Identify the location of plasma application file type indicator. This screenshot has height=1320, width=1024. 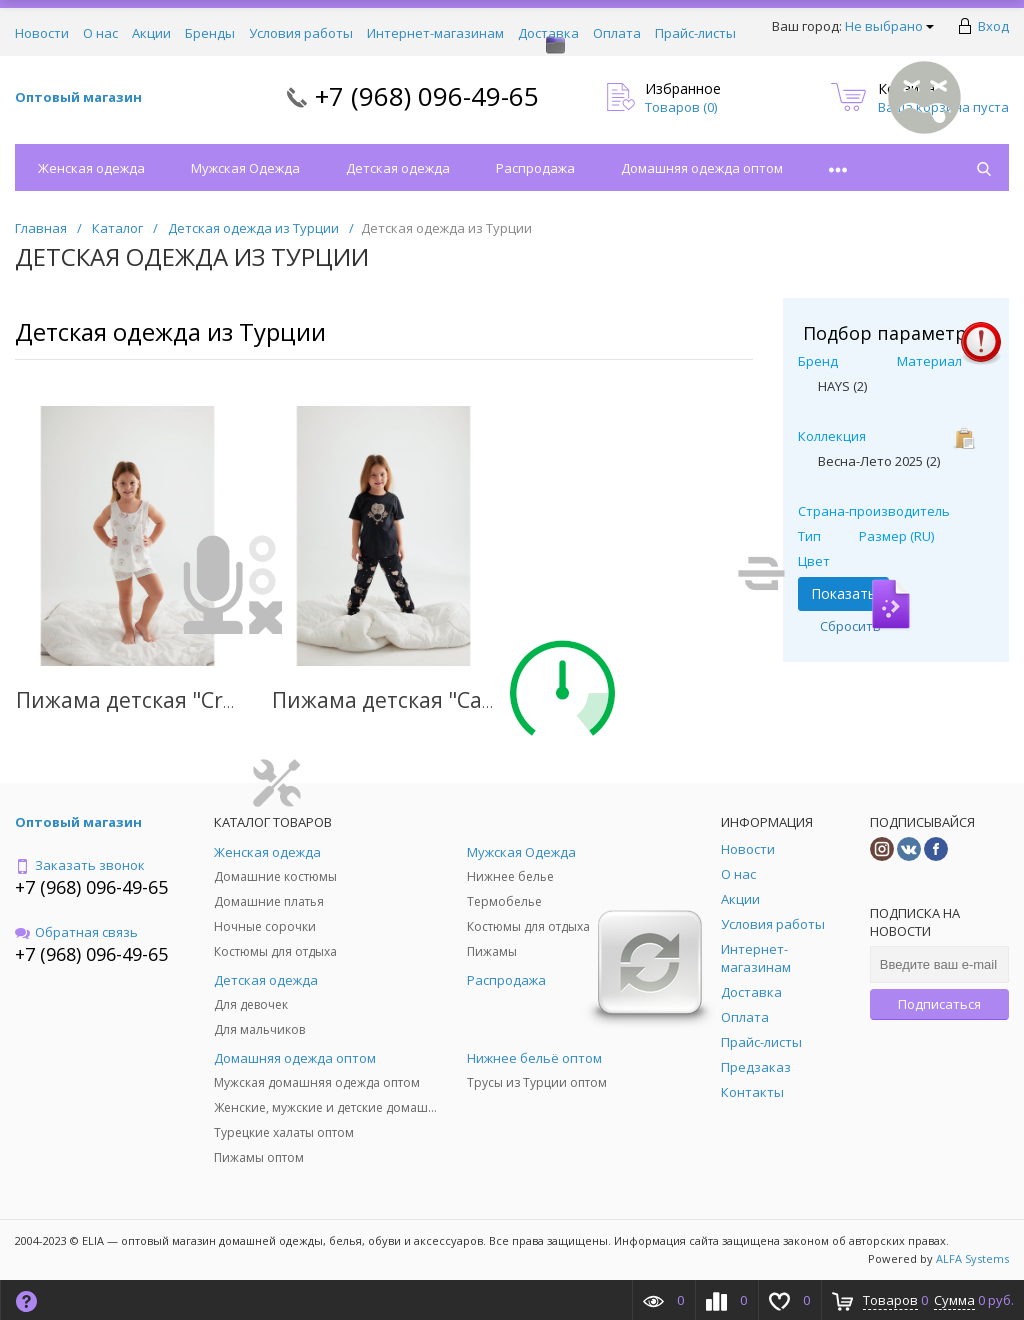
(891, 605).